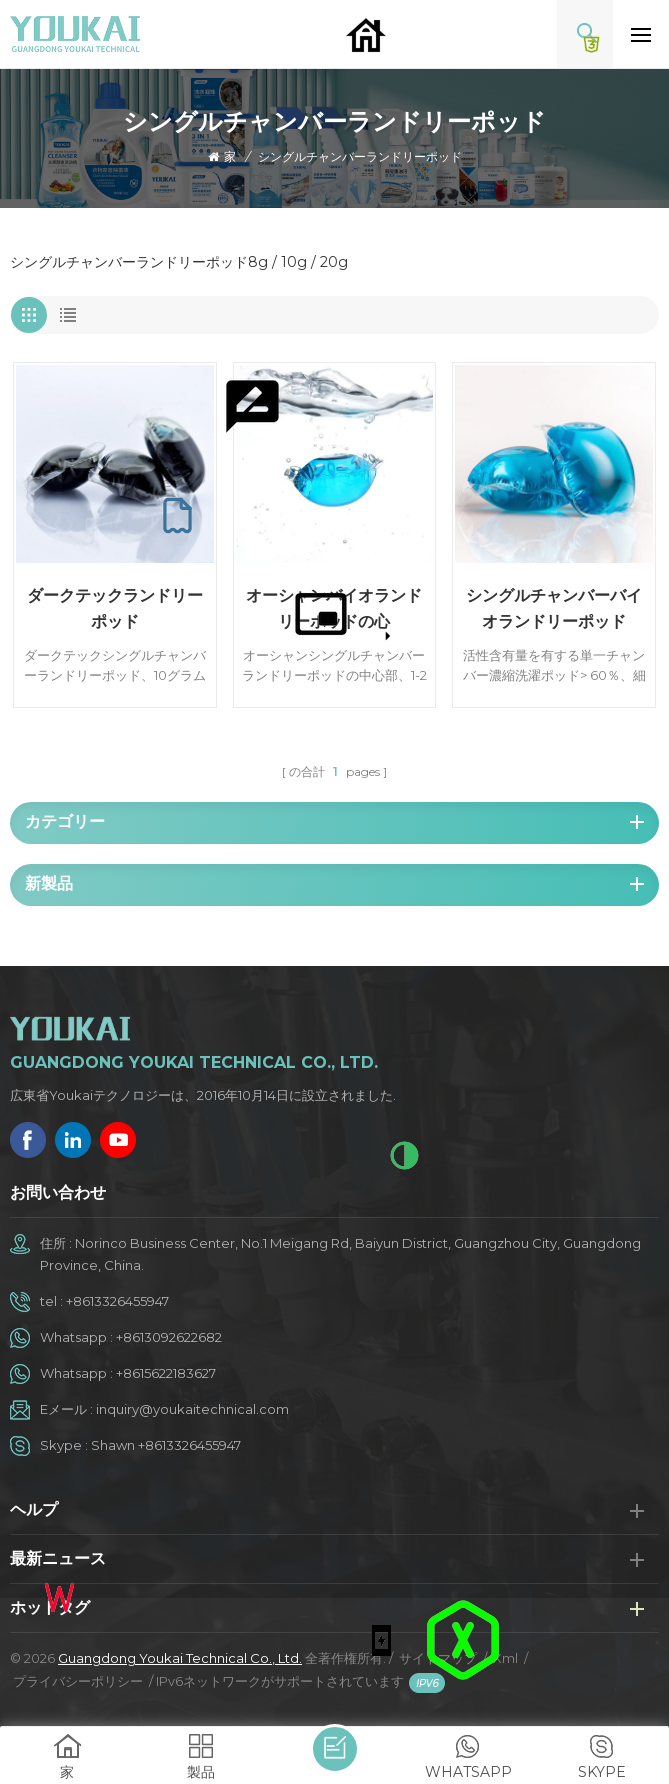 The width and height of the screenshot is (669, 1784). I want to click on write a review or feedback, so click(252, 406).